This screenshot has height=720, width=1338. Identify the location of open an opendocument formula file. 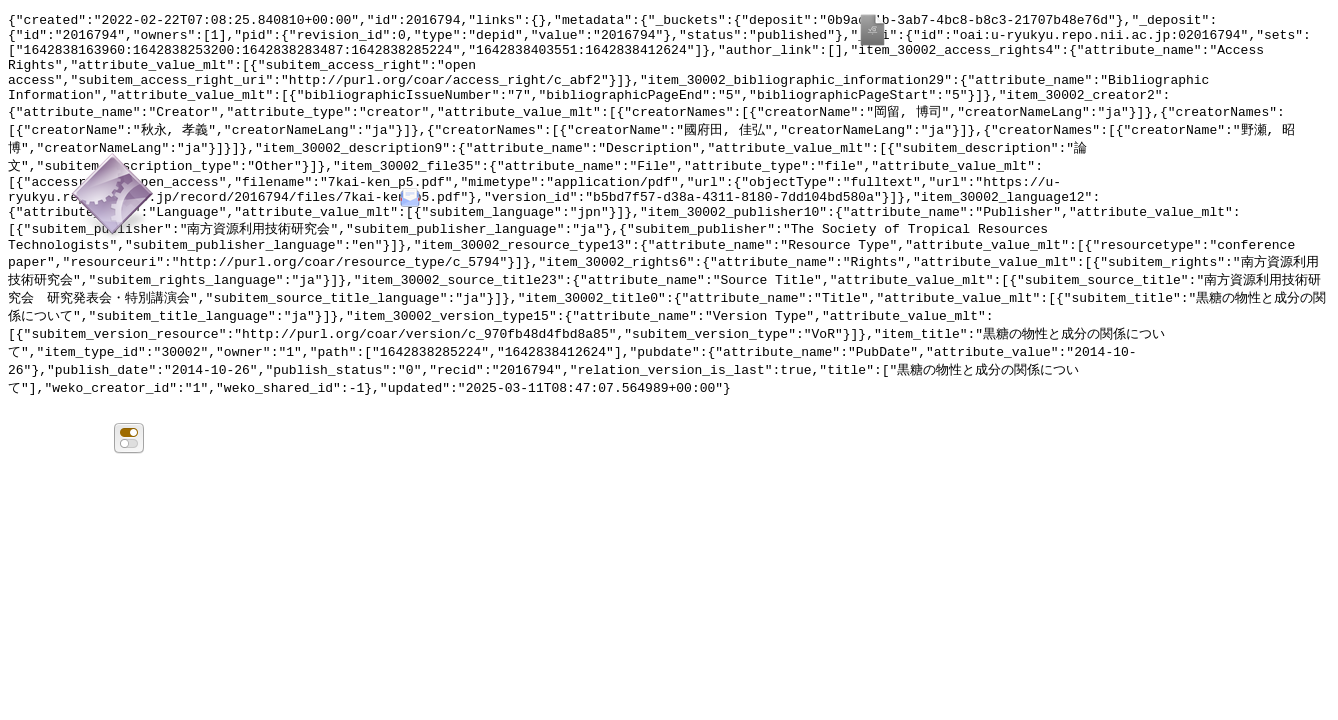
(872, 30).